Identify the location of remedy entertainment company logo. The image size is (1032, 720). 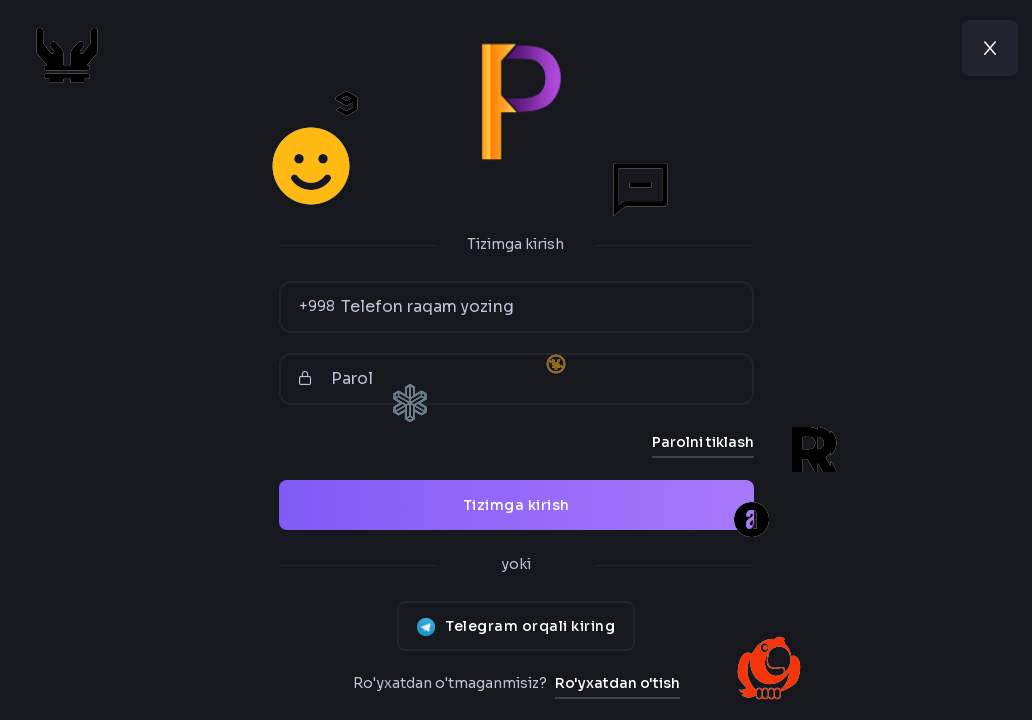
(814, 449).